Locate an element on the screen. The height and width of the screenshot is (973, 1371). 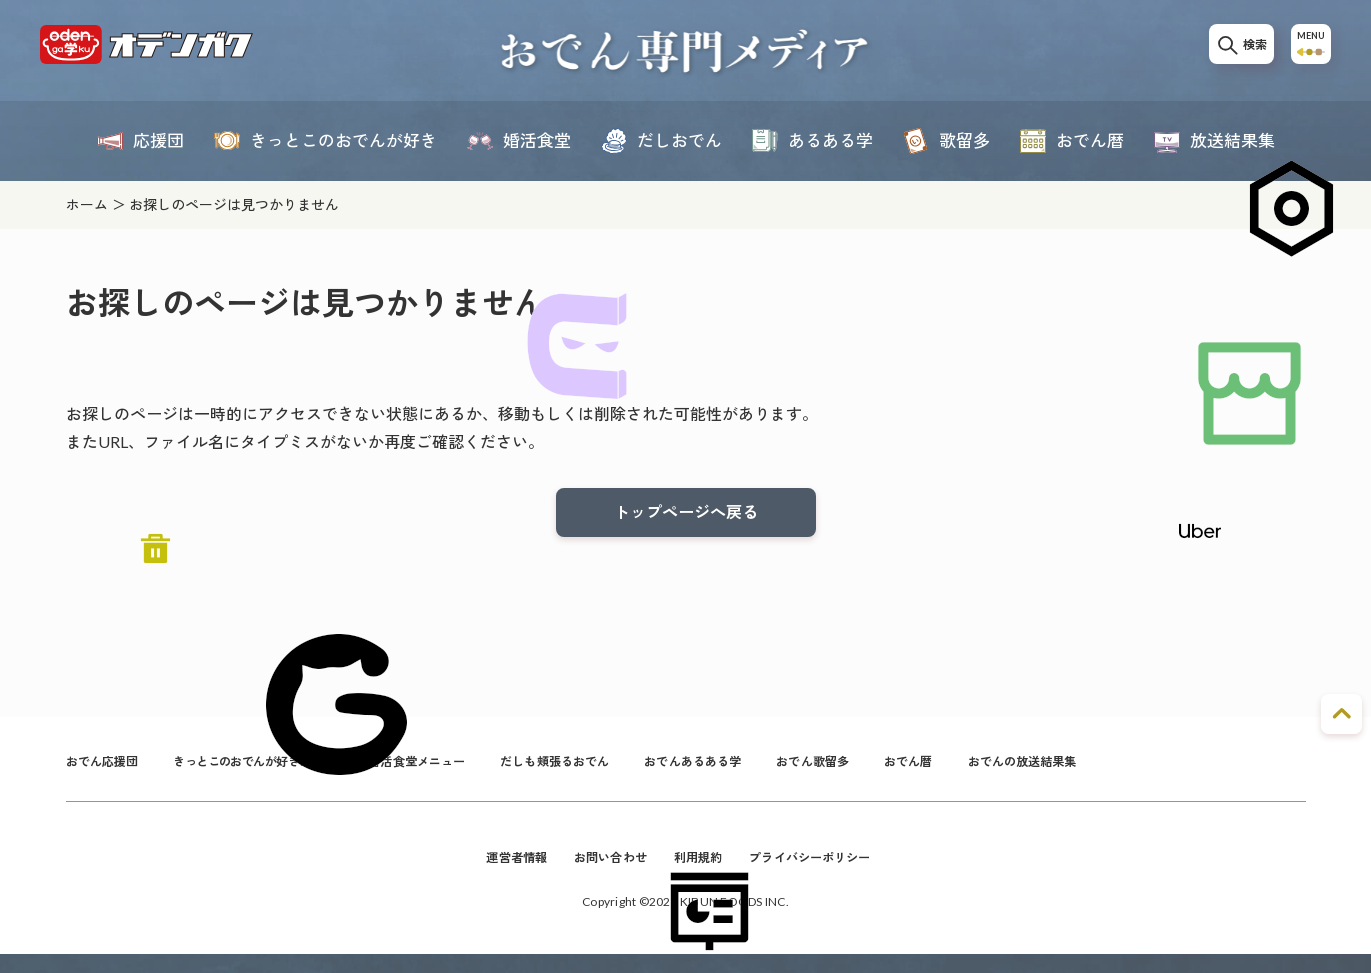
start a presentation slideshow is located at coordinates (709, 907).